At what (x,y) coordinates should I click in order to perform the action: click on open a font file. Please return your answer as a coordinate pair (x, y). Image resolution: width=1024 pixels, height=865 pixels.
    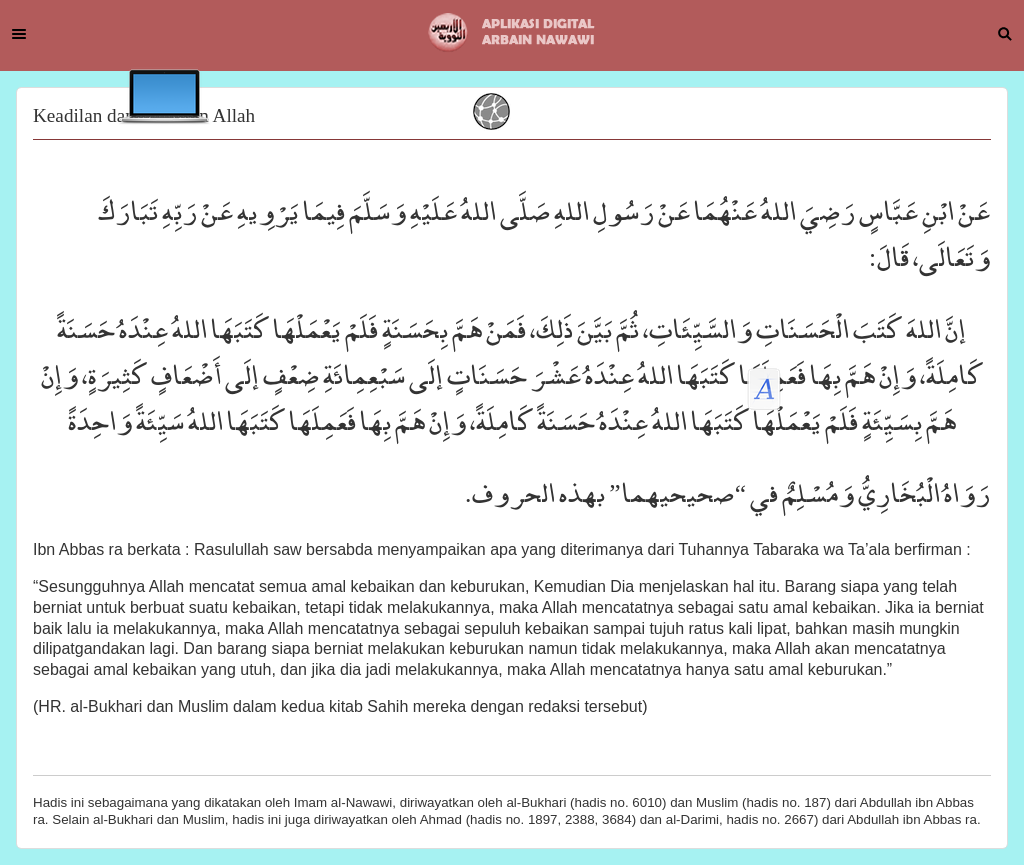
    Looking at the image, I should click on (764, 389).